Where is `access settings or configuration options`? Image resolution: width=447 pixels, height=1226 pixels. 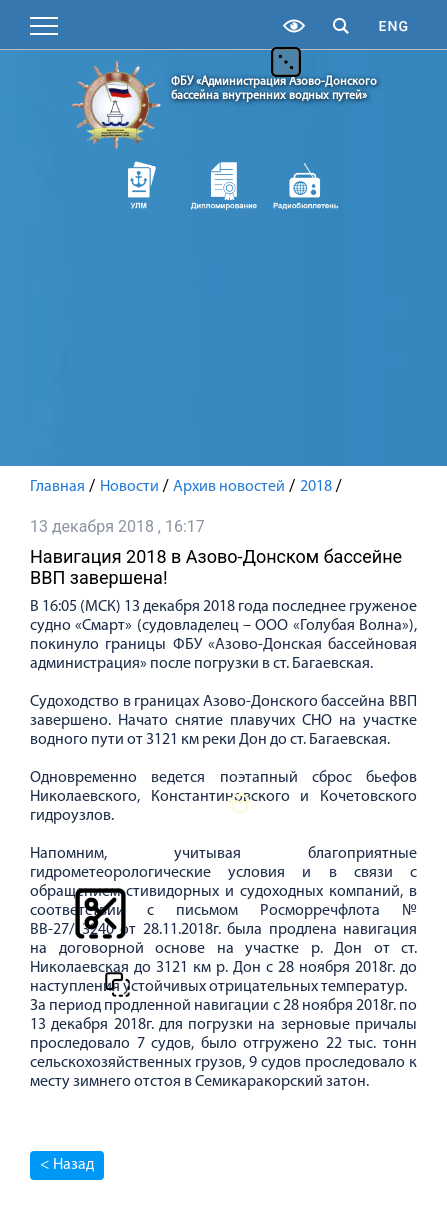
access settings or configuration options is located at coordinates (240, 803).